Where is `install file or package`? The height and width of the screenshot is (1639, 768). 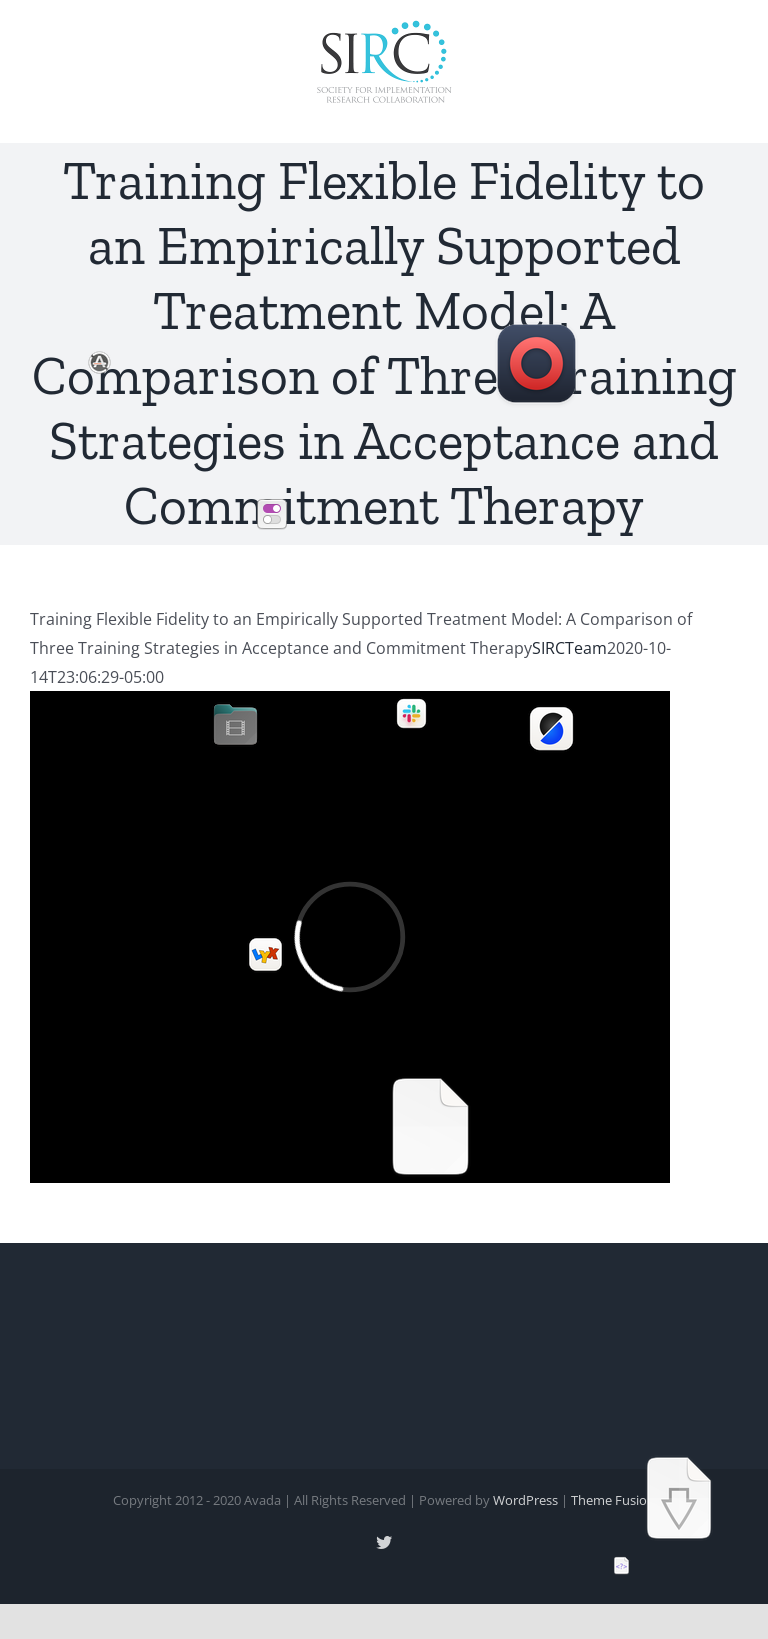 install file or package is located at coordinates (679, 1498).